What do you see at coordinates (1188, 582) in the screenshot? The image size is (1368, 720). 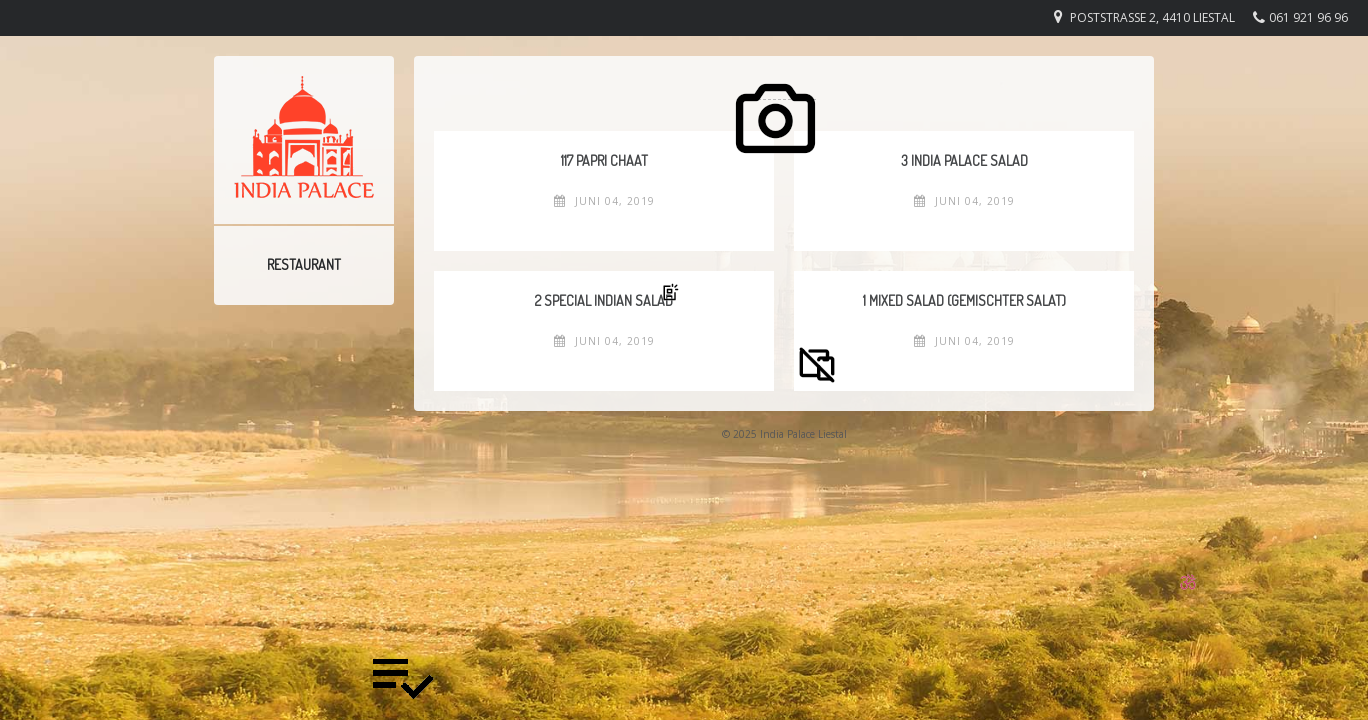 I see `indicates hinduism or hindu-related content` at bounding box center [1188, 582].